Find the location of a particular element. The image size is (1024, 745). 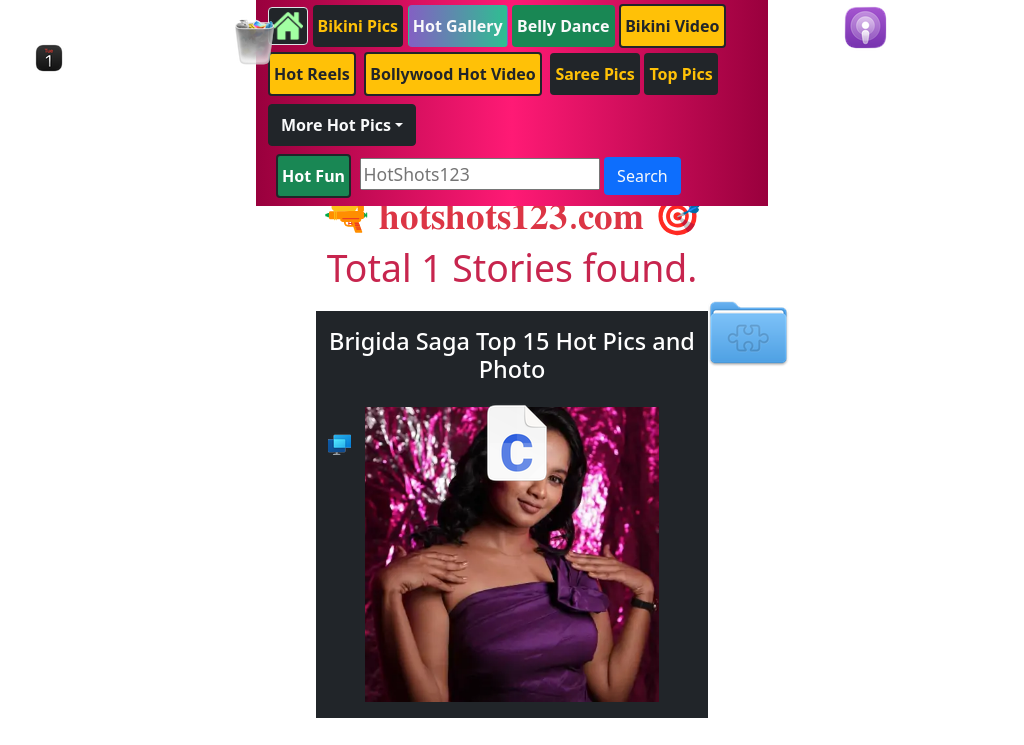

open windows quick assist app is located at coordinates (339, 443).